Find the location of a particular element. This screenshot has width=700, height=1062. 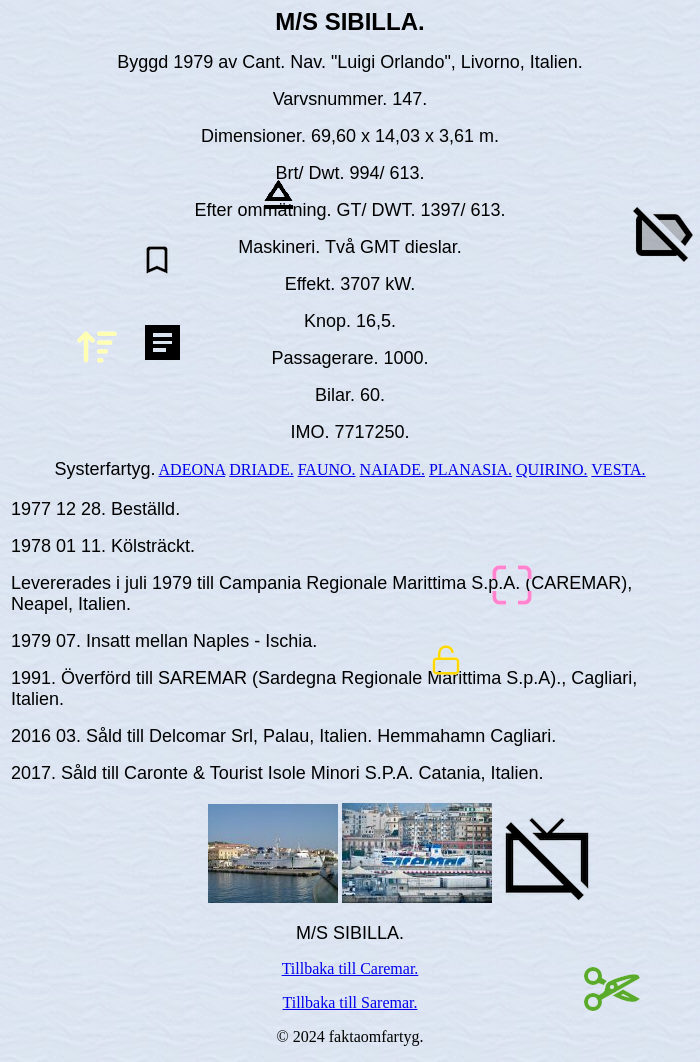

tv or display is currently off or disabled is located at coordinates (547, 859).